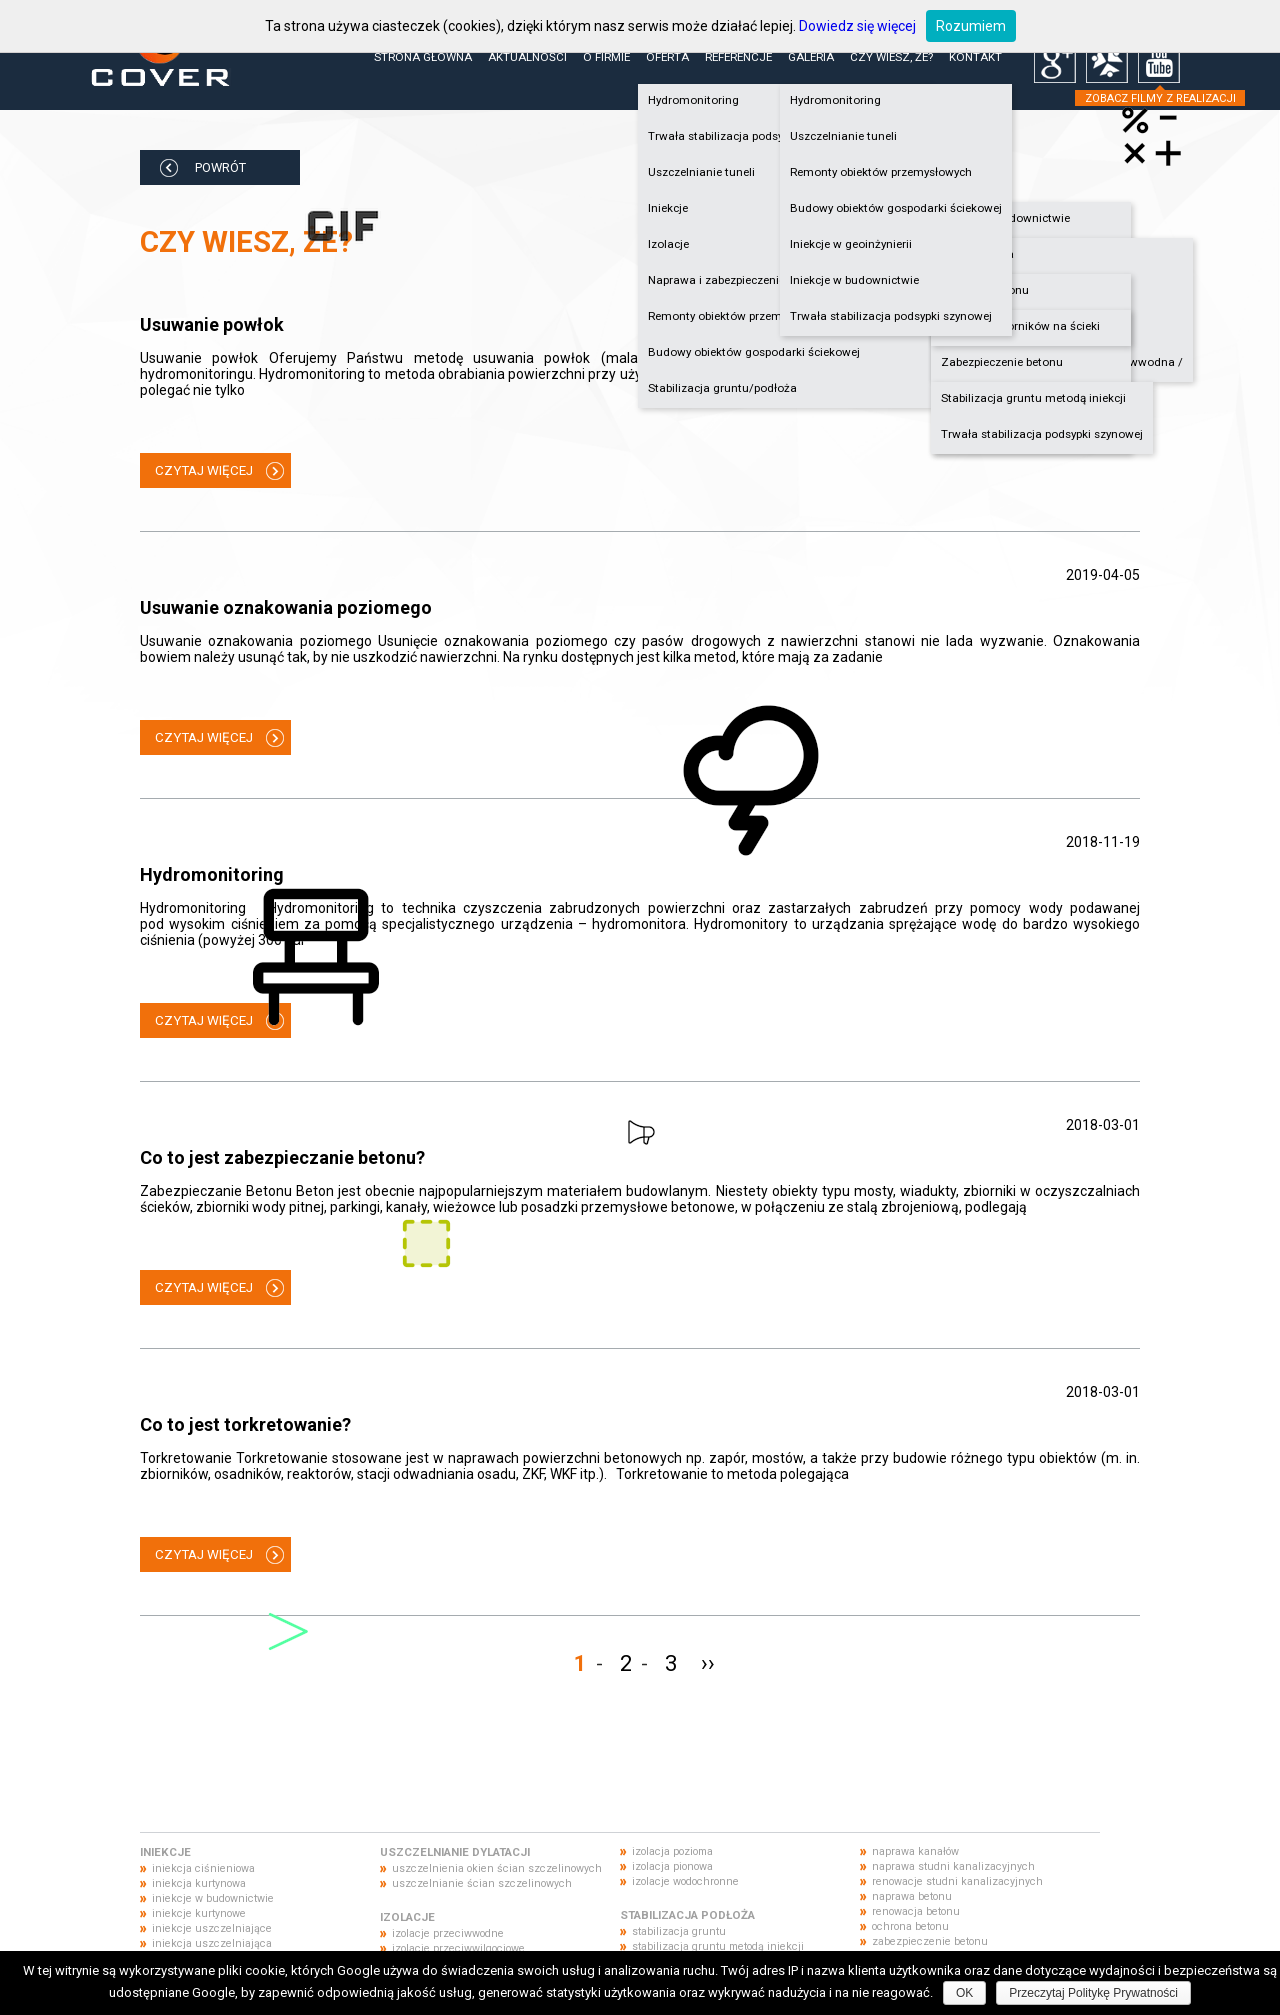  What do you see at coordinates (316, 957) in the screenshot?
I see `browse furniture or seating options` at bounding box center [316, 957].